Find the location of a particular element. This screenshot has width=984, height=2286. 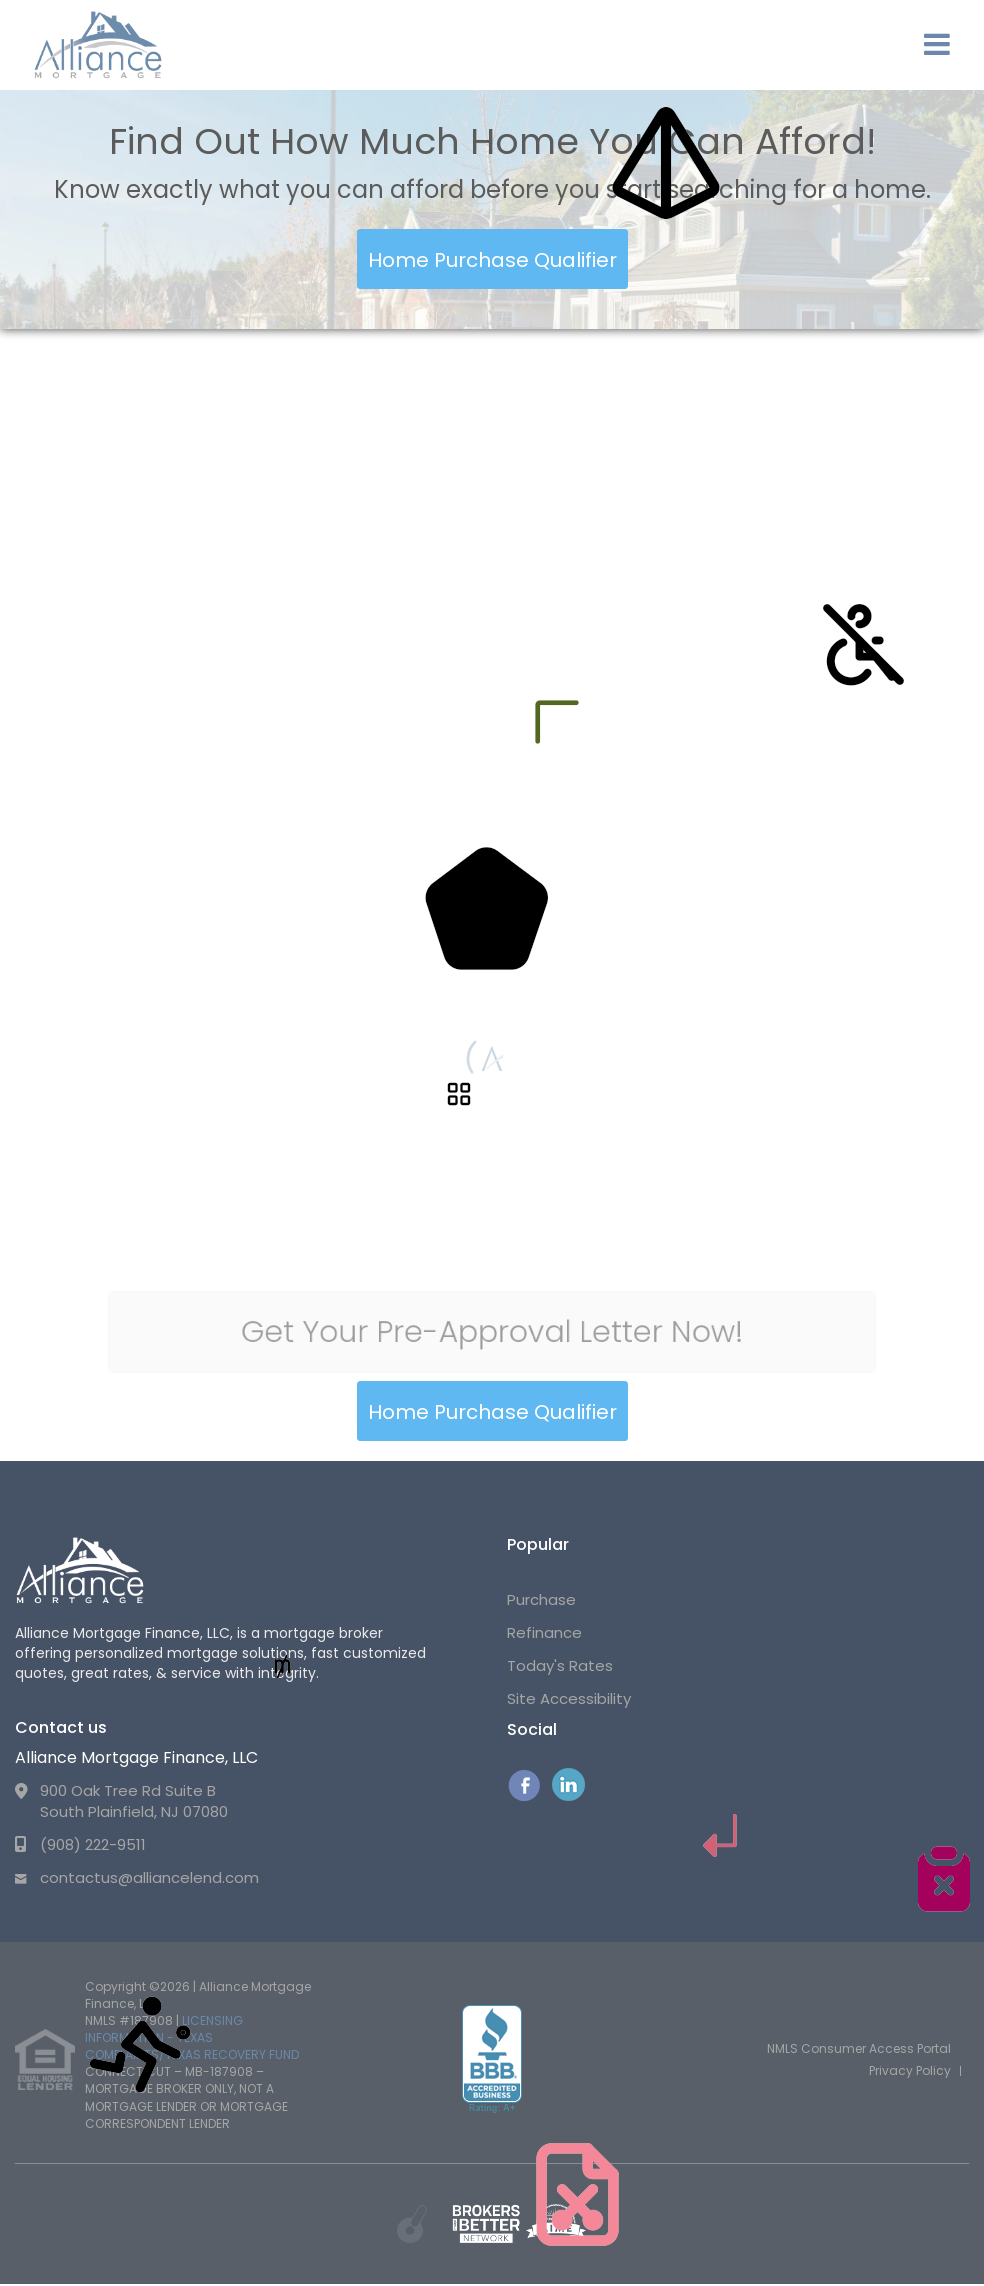

clear clipboard contents is located at coordinates (944, 1879).